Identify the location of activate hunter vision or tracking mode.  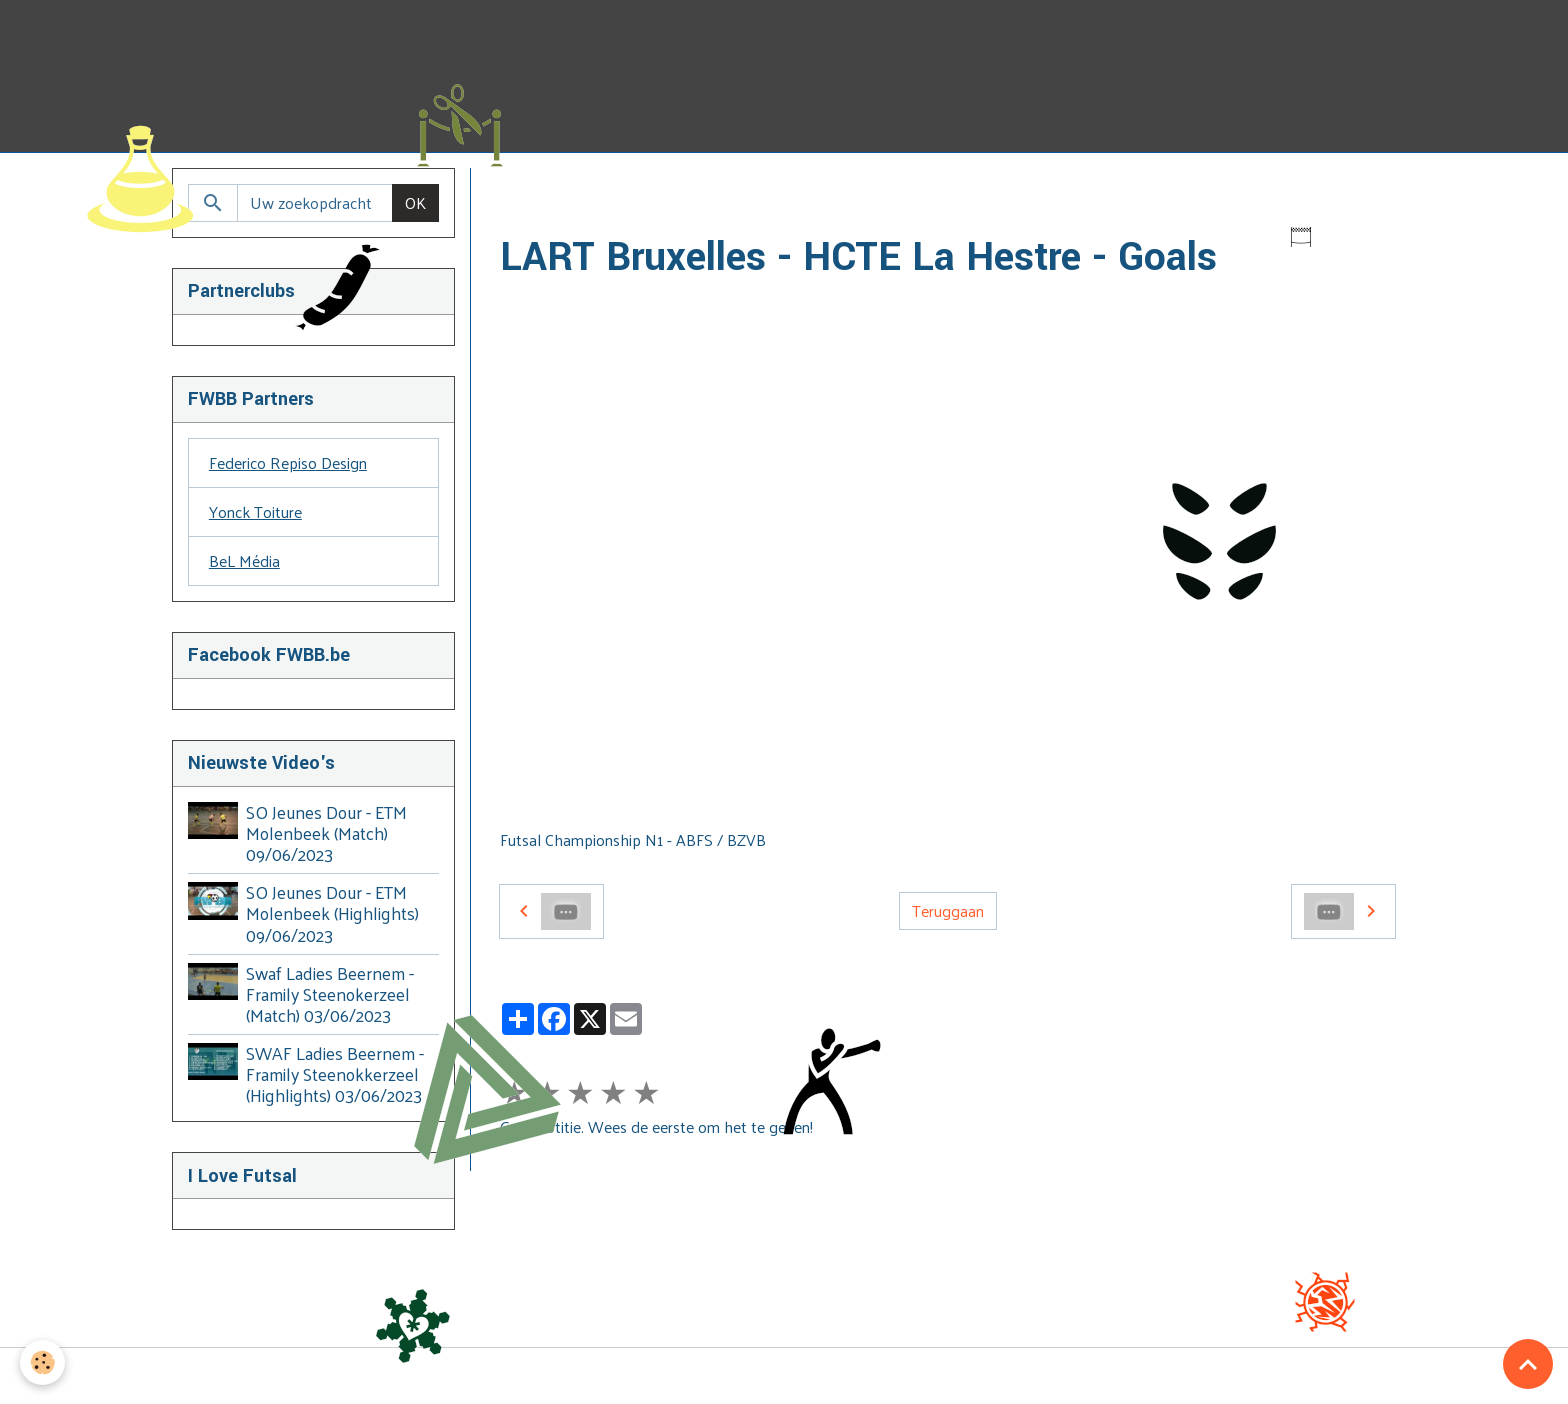
(1219, 541).